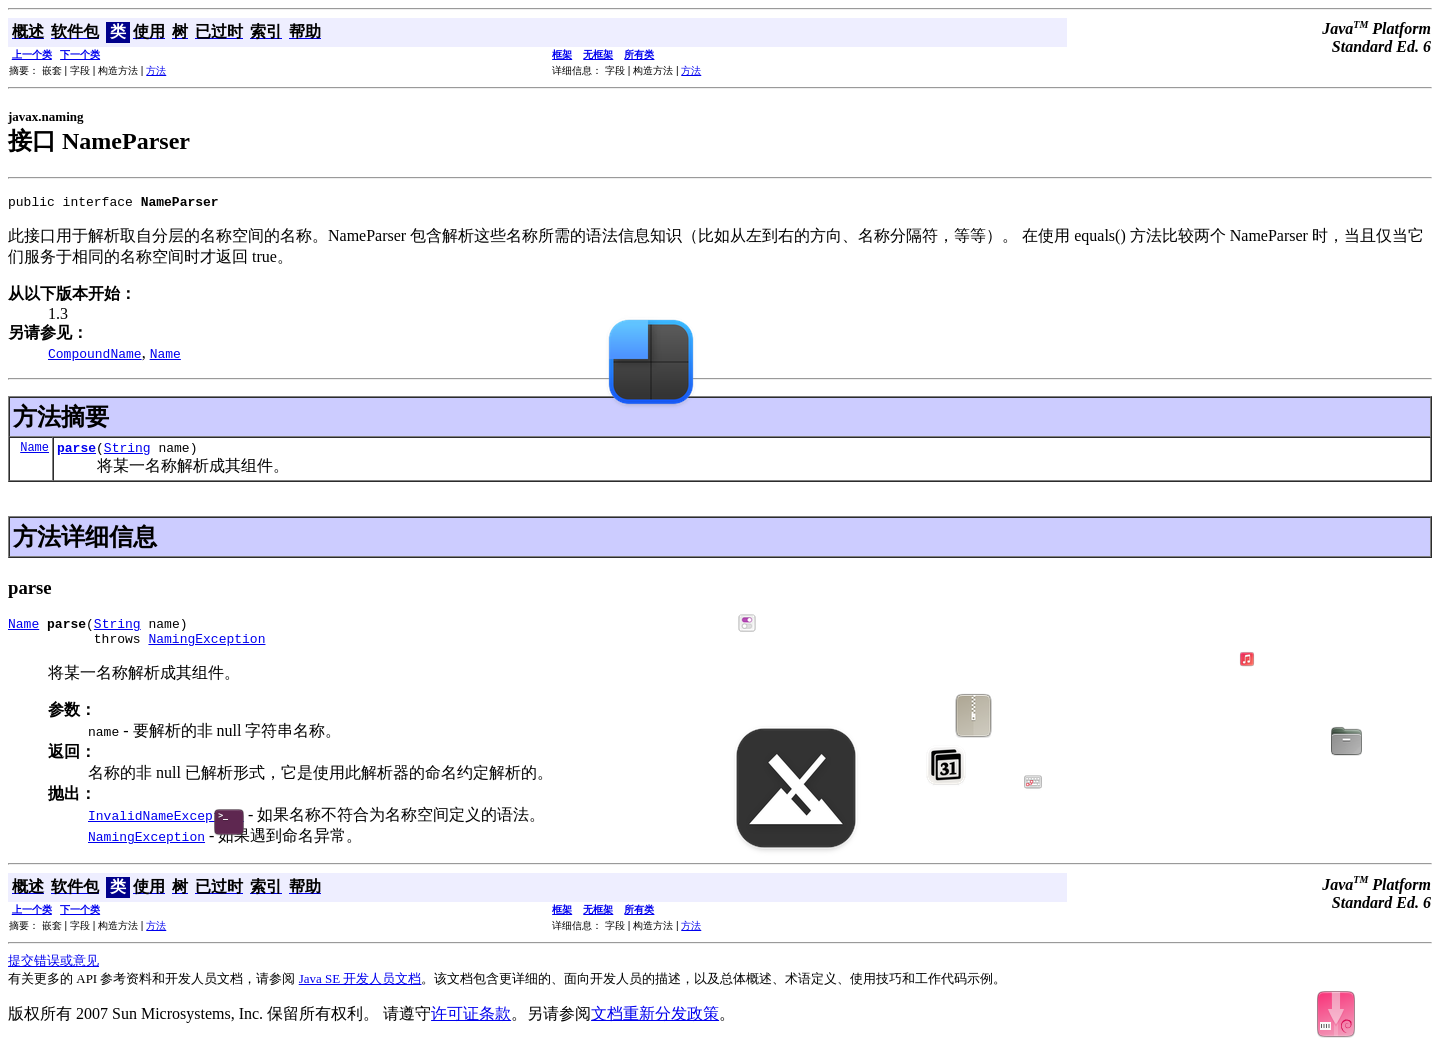  What do you see at coordinates (1336, 1014) in the screenshot?
I see `open synaptic package manager` at bounding box center [1336, 1014].